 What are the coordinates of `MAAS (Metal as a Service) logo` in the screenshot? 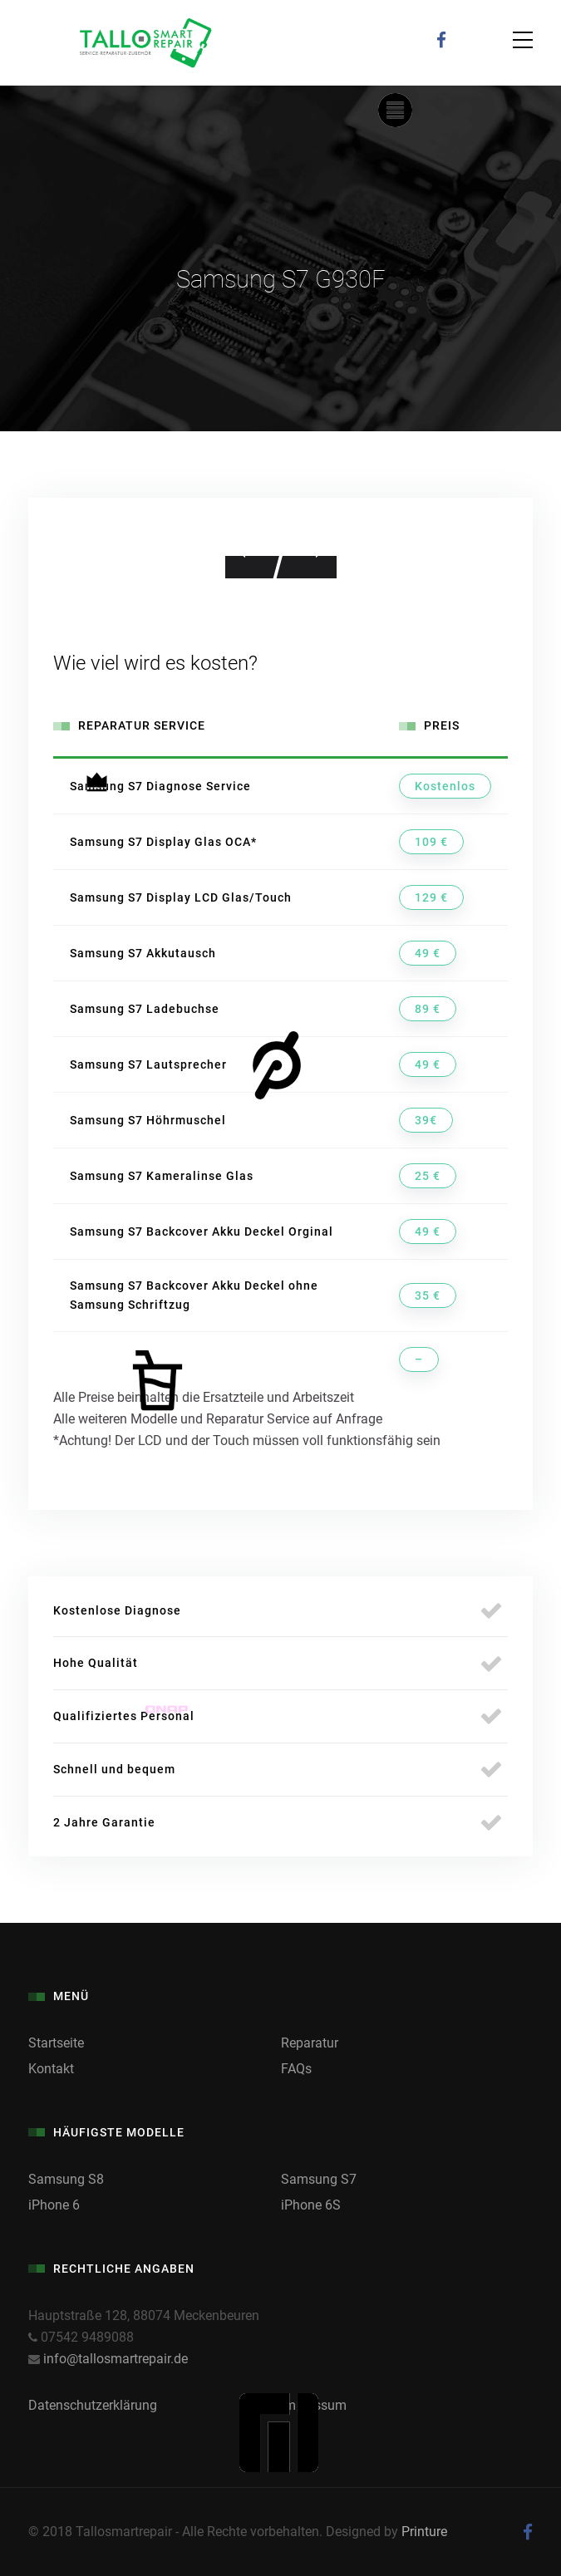 It's located at (395, 110).